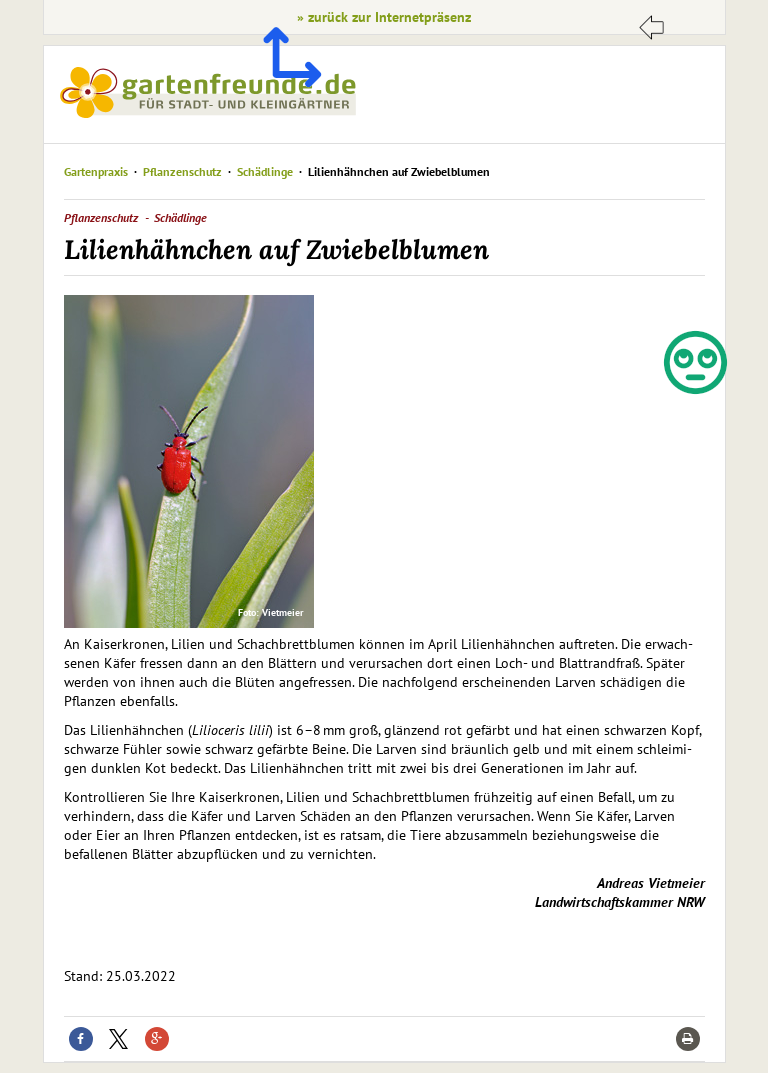 The width and height of the screenshot is (768, 1073). What do you see at coordinates (290, 56) in the screenshot?
I see `indicates a path or vector direction` at bounding box center [290, 56].